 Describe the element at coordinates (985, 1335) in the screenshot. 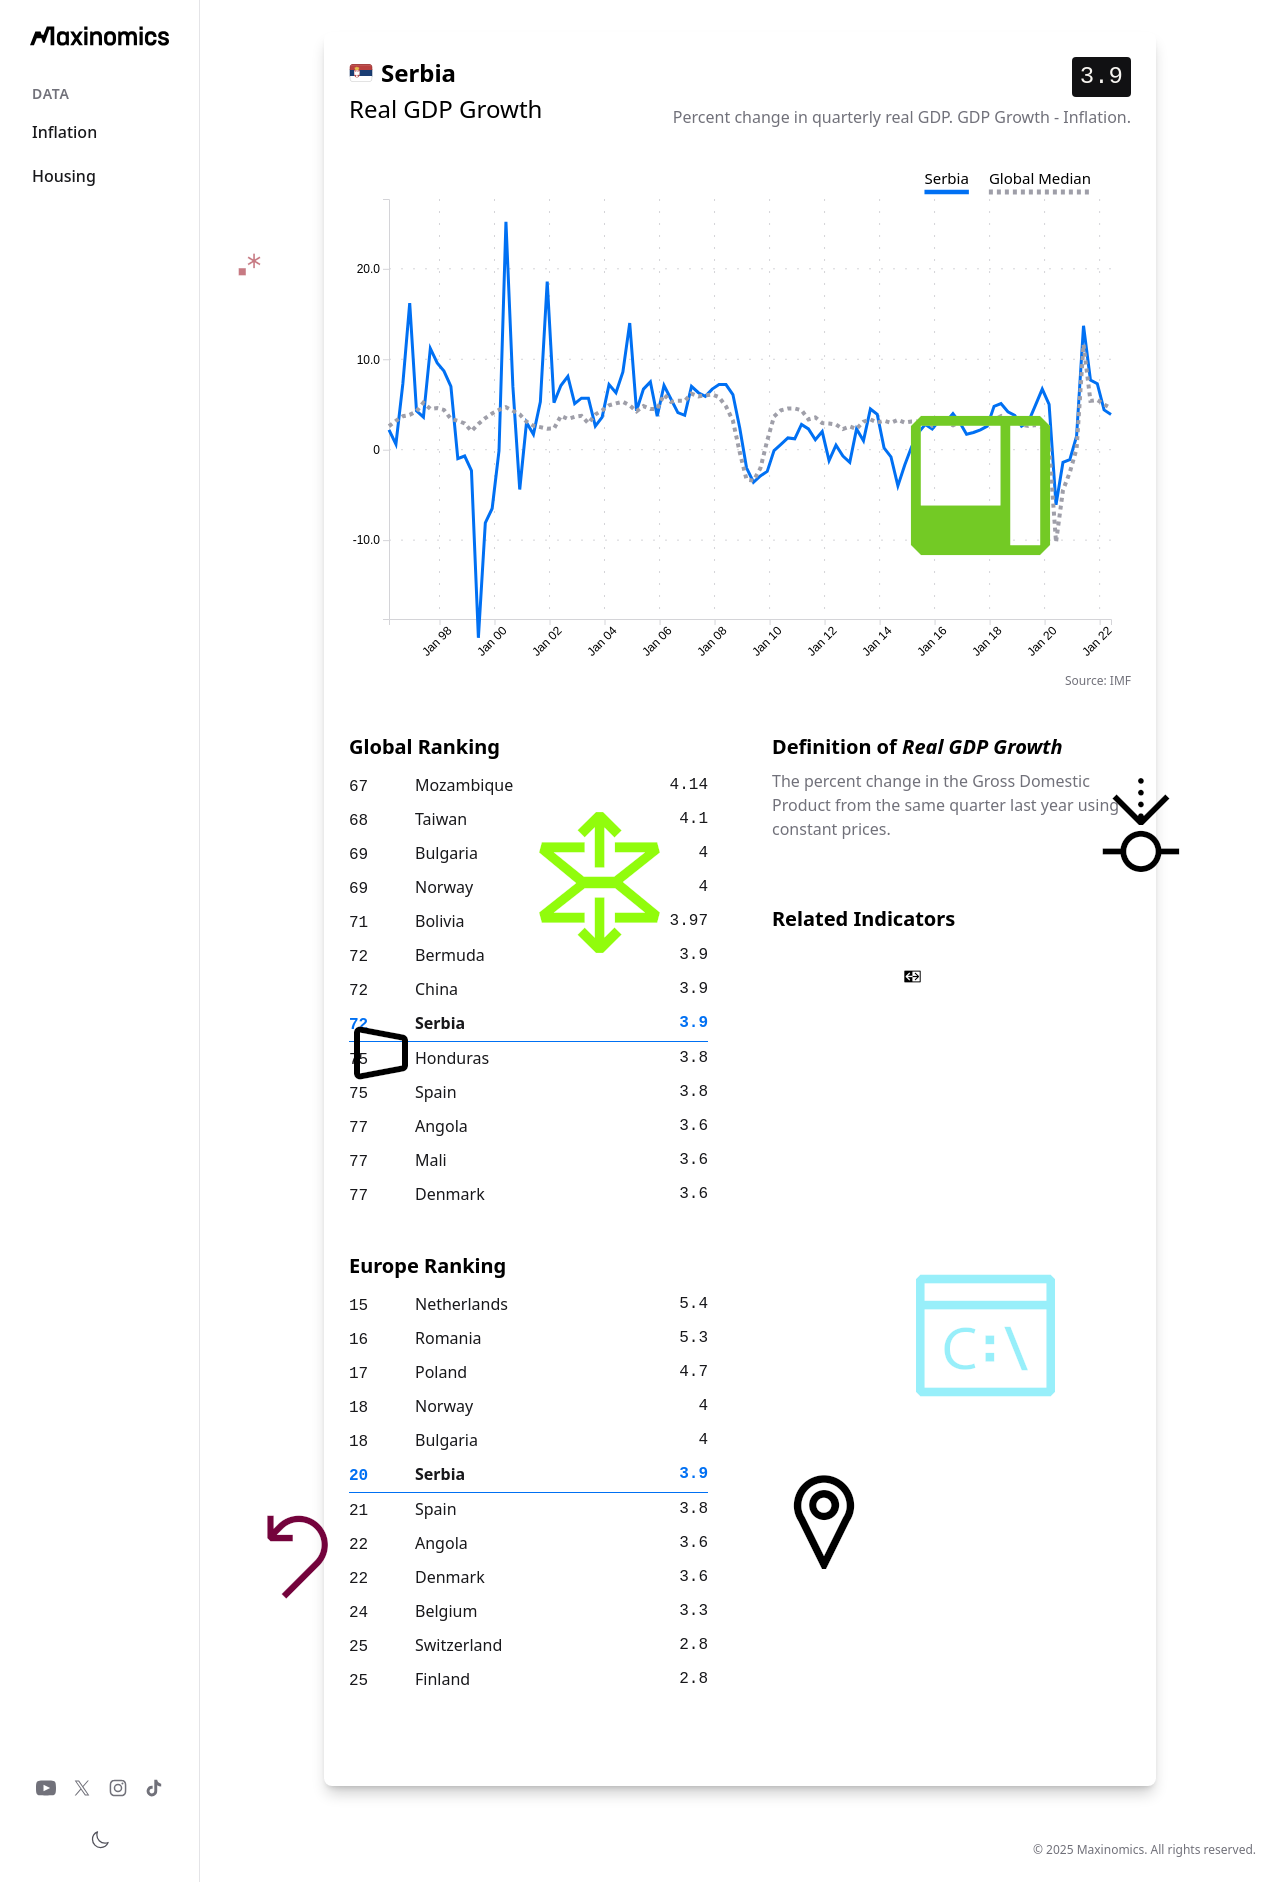

I see `open command prompt terminal` at that location.